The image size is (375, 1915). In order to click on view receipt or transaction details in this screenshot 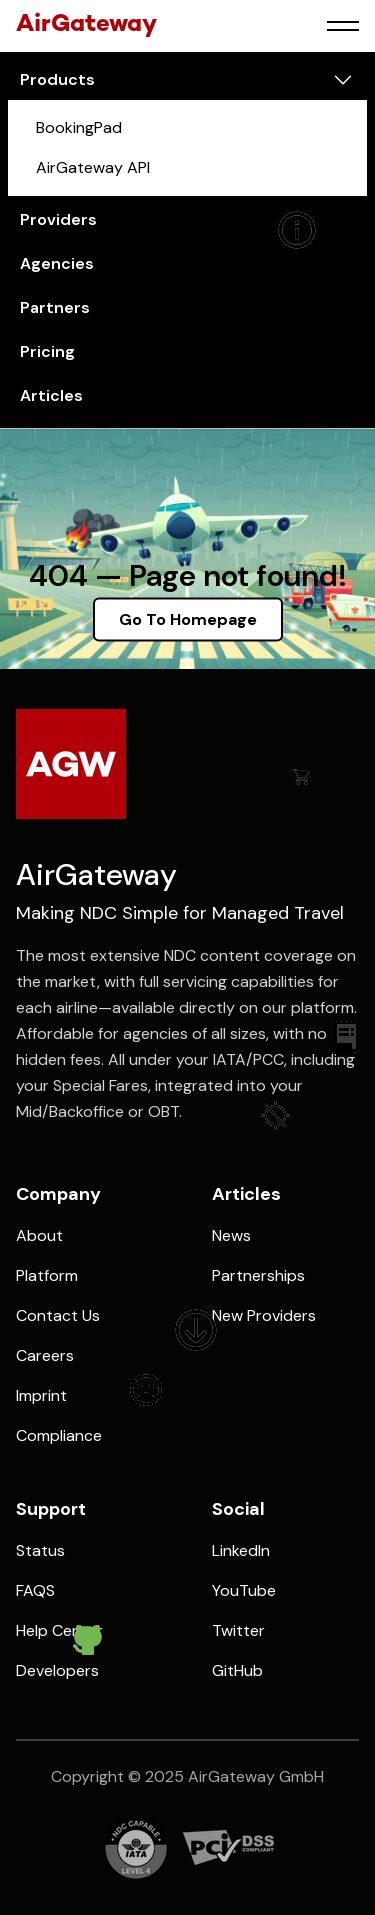, I will do `click(344, 1036)`.